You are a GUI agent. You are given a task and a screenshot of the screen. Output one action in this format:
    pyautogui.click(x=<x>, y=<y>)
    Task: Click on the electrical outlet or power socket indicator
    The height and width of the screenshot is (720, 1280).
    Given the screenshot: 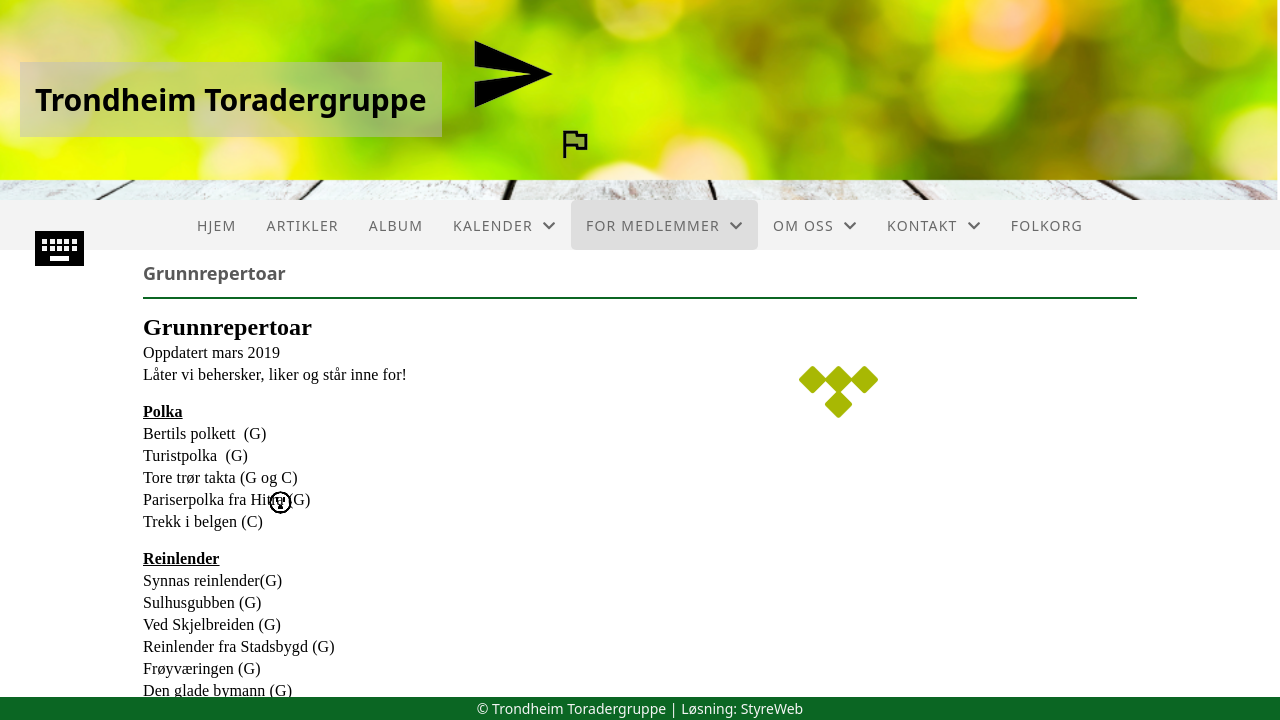 What is the action you would take?
    pyautogui.click(x=280, y=502)
    